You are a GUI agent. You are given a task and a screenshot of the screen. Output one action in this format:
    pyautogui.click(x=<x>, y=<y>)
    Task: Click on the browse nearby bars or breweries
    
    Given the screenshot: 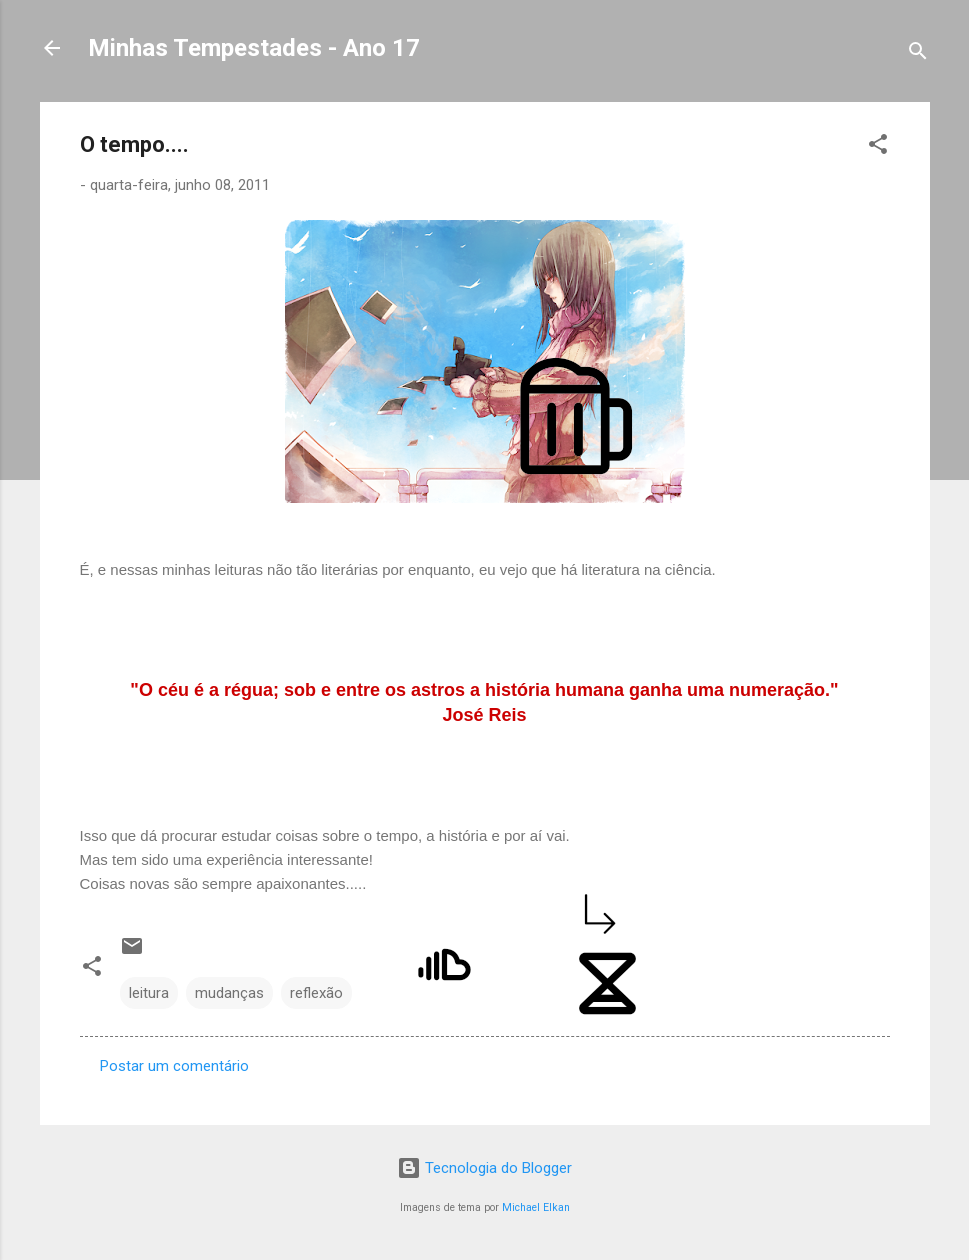 What is the action you would take?
    pyautogui.click(x=569, y=420)
    